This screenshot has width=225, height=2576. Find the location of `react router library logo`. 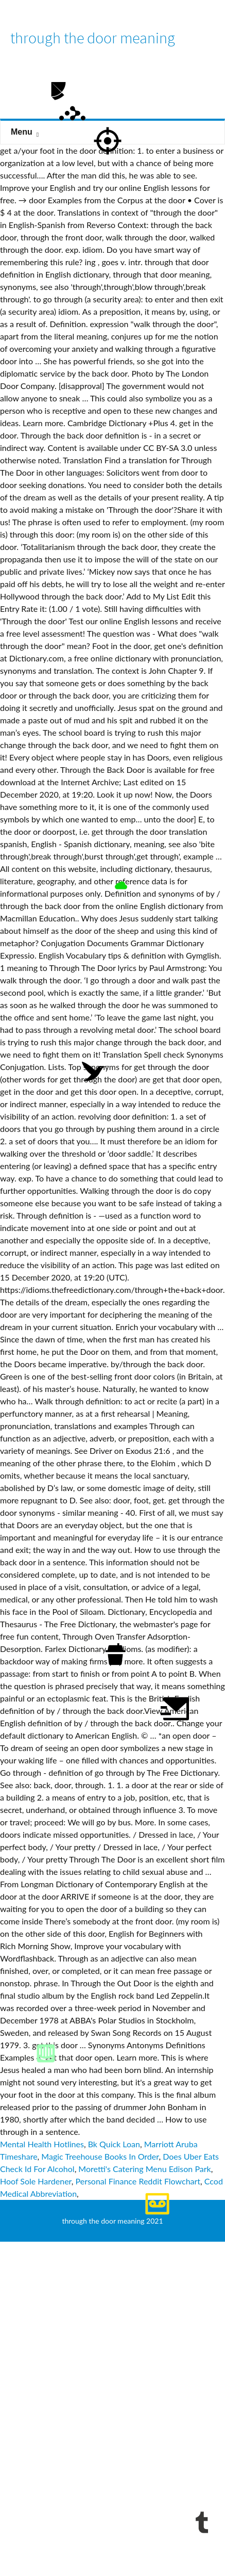

react router library logo is located at coordinates (72, 113).